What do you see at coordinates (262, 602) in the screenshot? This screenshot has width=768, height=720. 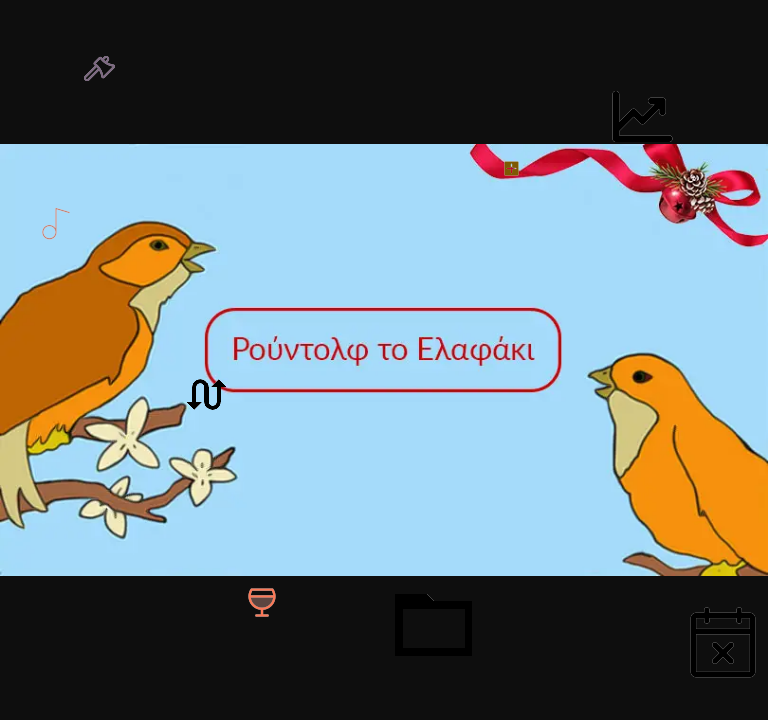 I see `browse wine or cocktail menu` at bounding box center [262, 602].